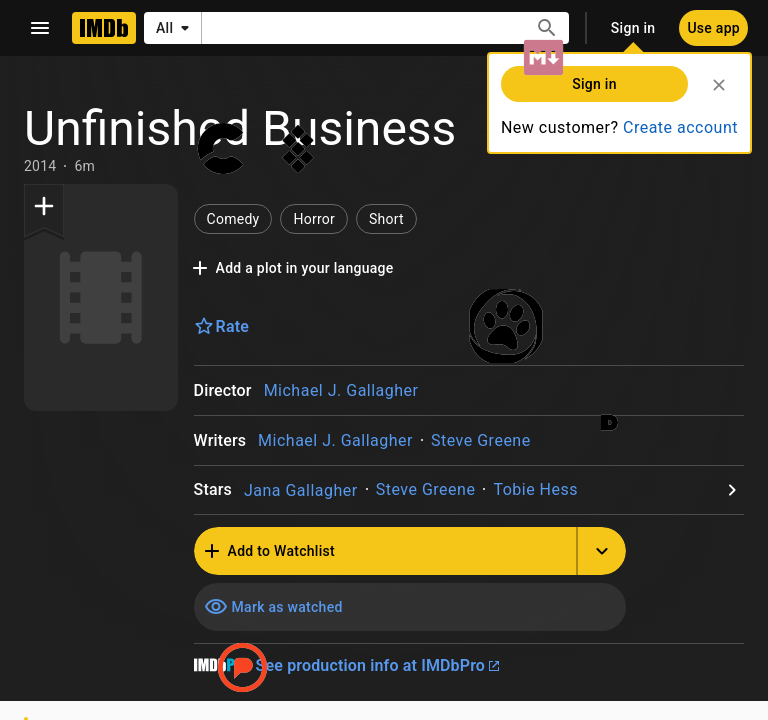 This screenshot has height=720, width=768. I want to click on DMM.com logo, so click(609, 422).